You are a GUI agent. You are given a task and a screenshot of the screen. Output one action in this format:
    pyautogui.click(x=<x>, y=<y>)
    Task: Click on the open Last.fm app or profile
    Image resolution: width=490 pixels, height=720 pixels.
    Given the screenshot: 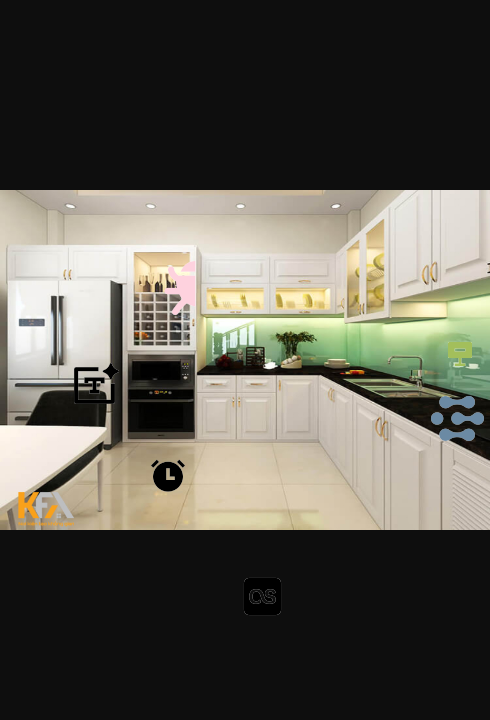 What is the action you would take?
    pyautogui.click(x=262, y=596)
    